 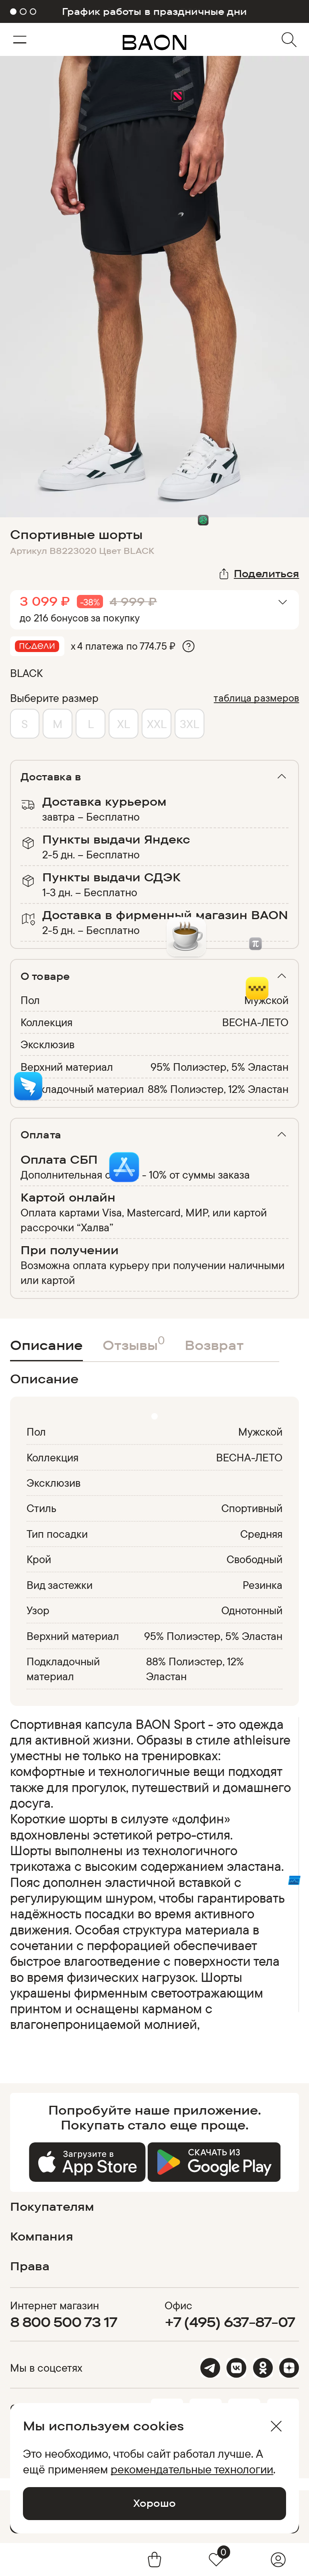 I want to click on open modrinth app for managing minecraft mods, so click(x=203, y=520).